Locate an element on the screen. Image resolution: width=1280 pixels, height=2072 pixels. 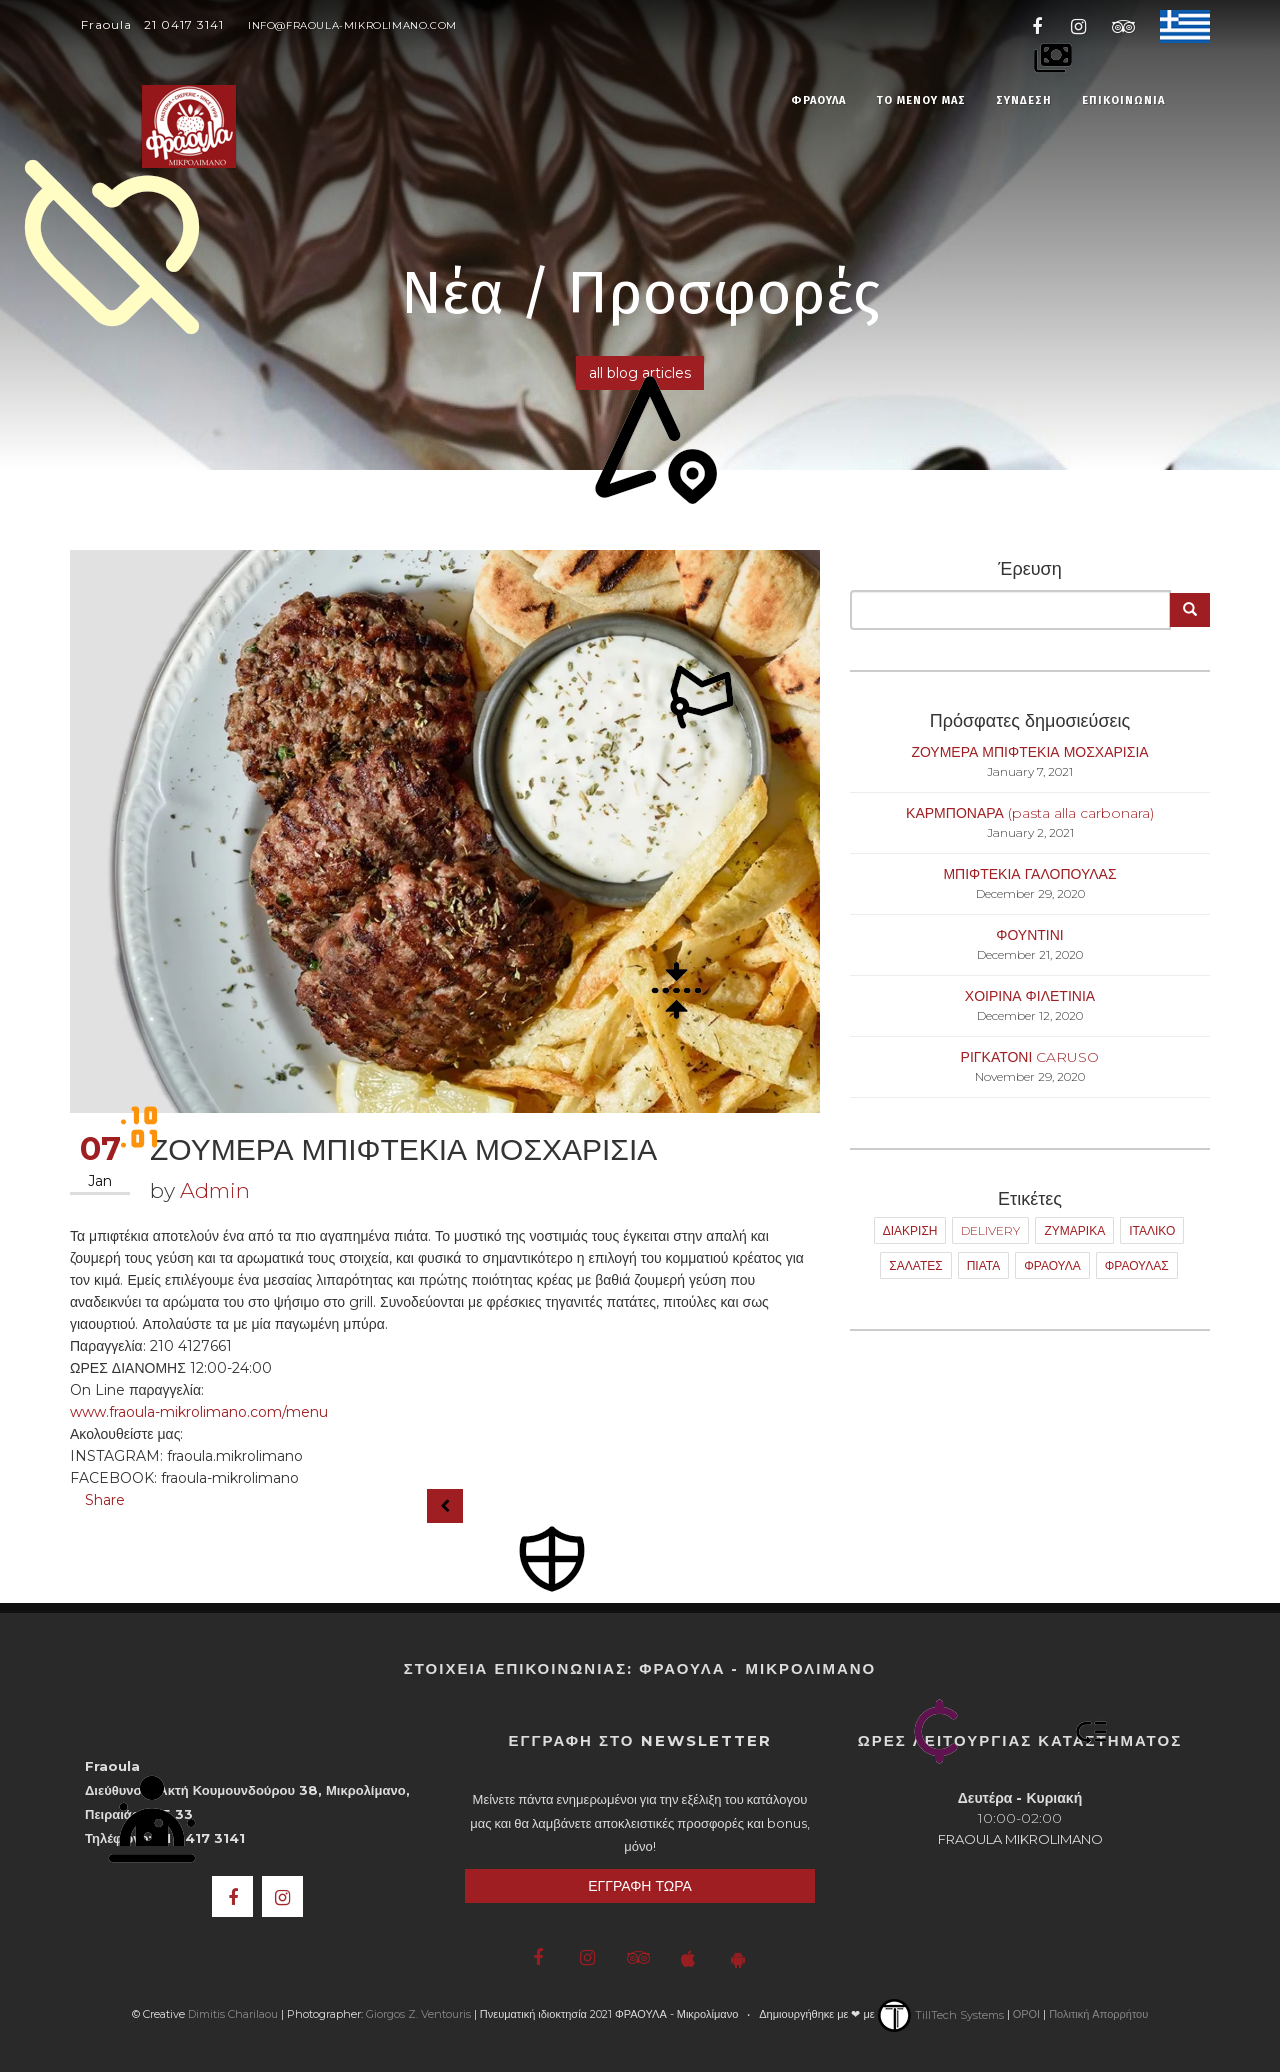
select a custom polygonal area is located at coordinates (702, 697).